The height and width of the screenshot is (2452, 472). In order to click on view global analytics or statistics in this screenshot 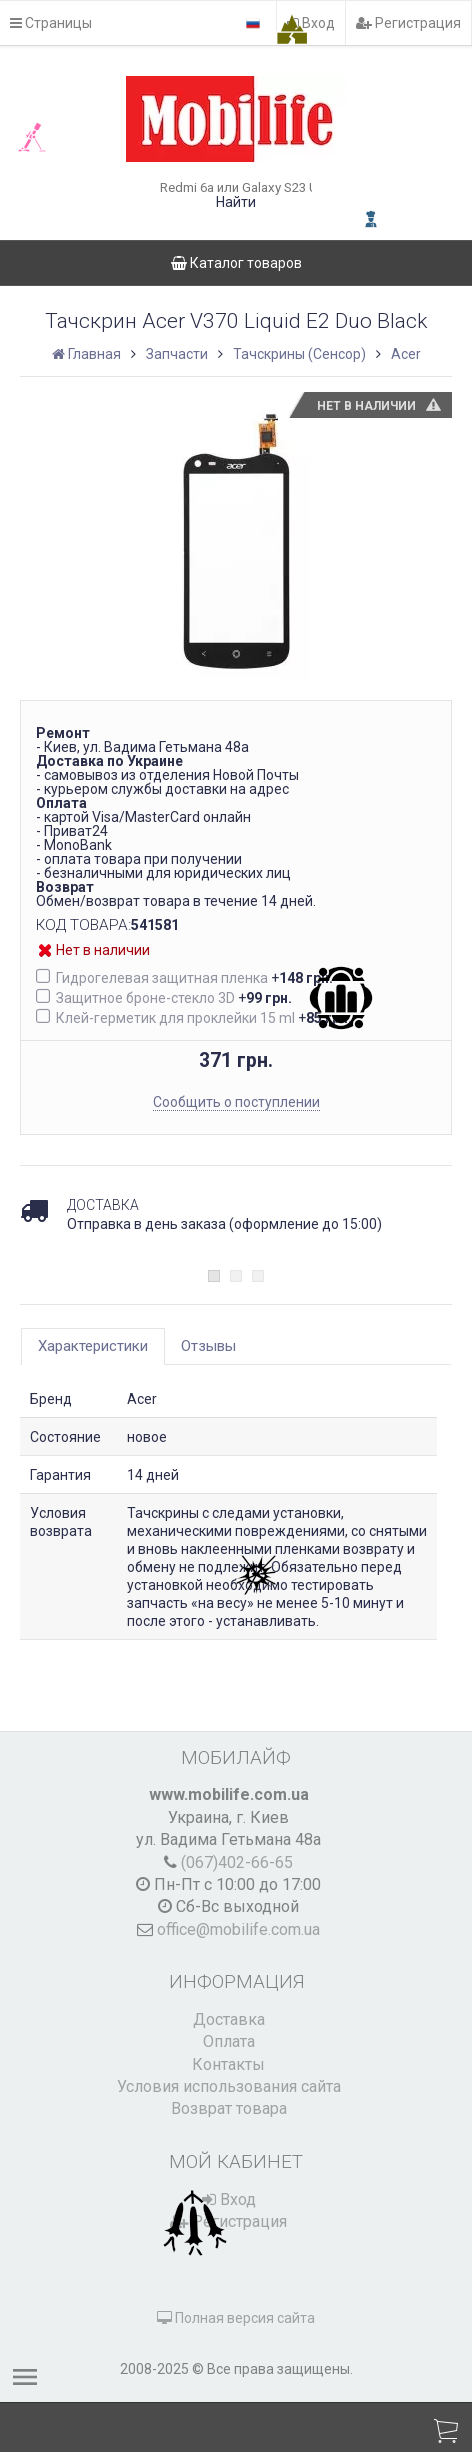, I will do `click(341, 998)`.